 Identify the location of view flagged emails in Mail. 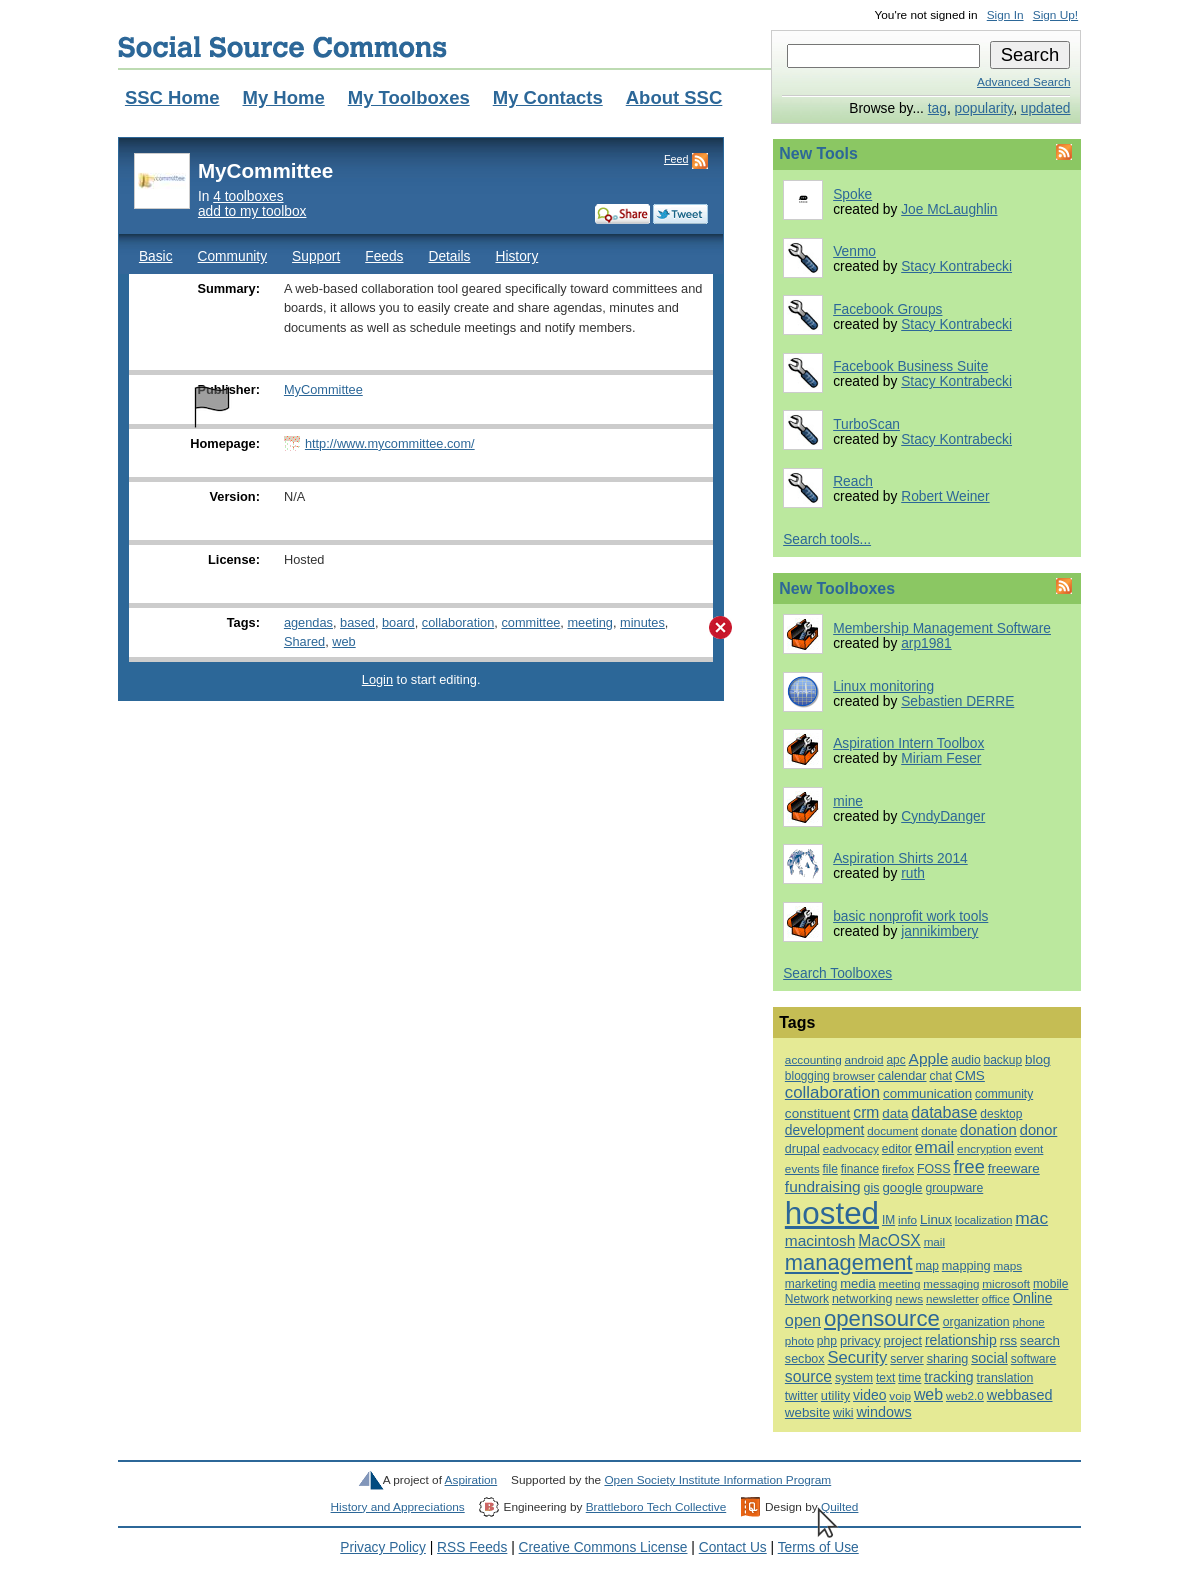
(212, 407).